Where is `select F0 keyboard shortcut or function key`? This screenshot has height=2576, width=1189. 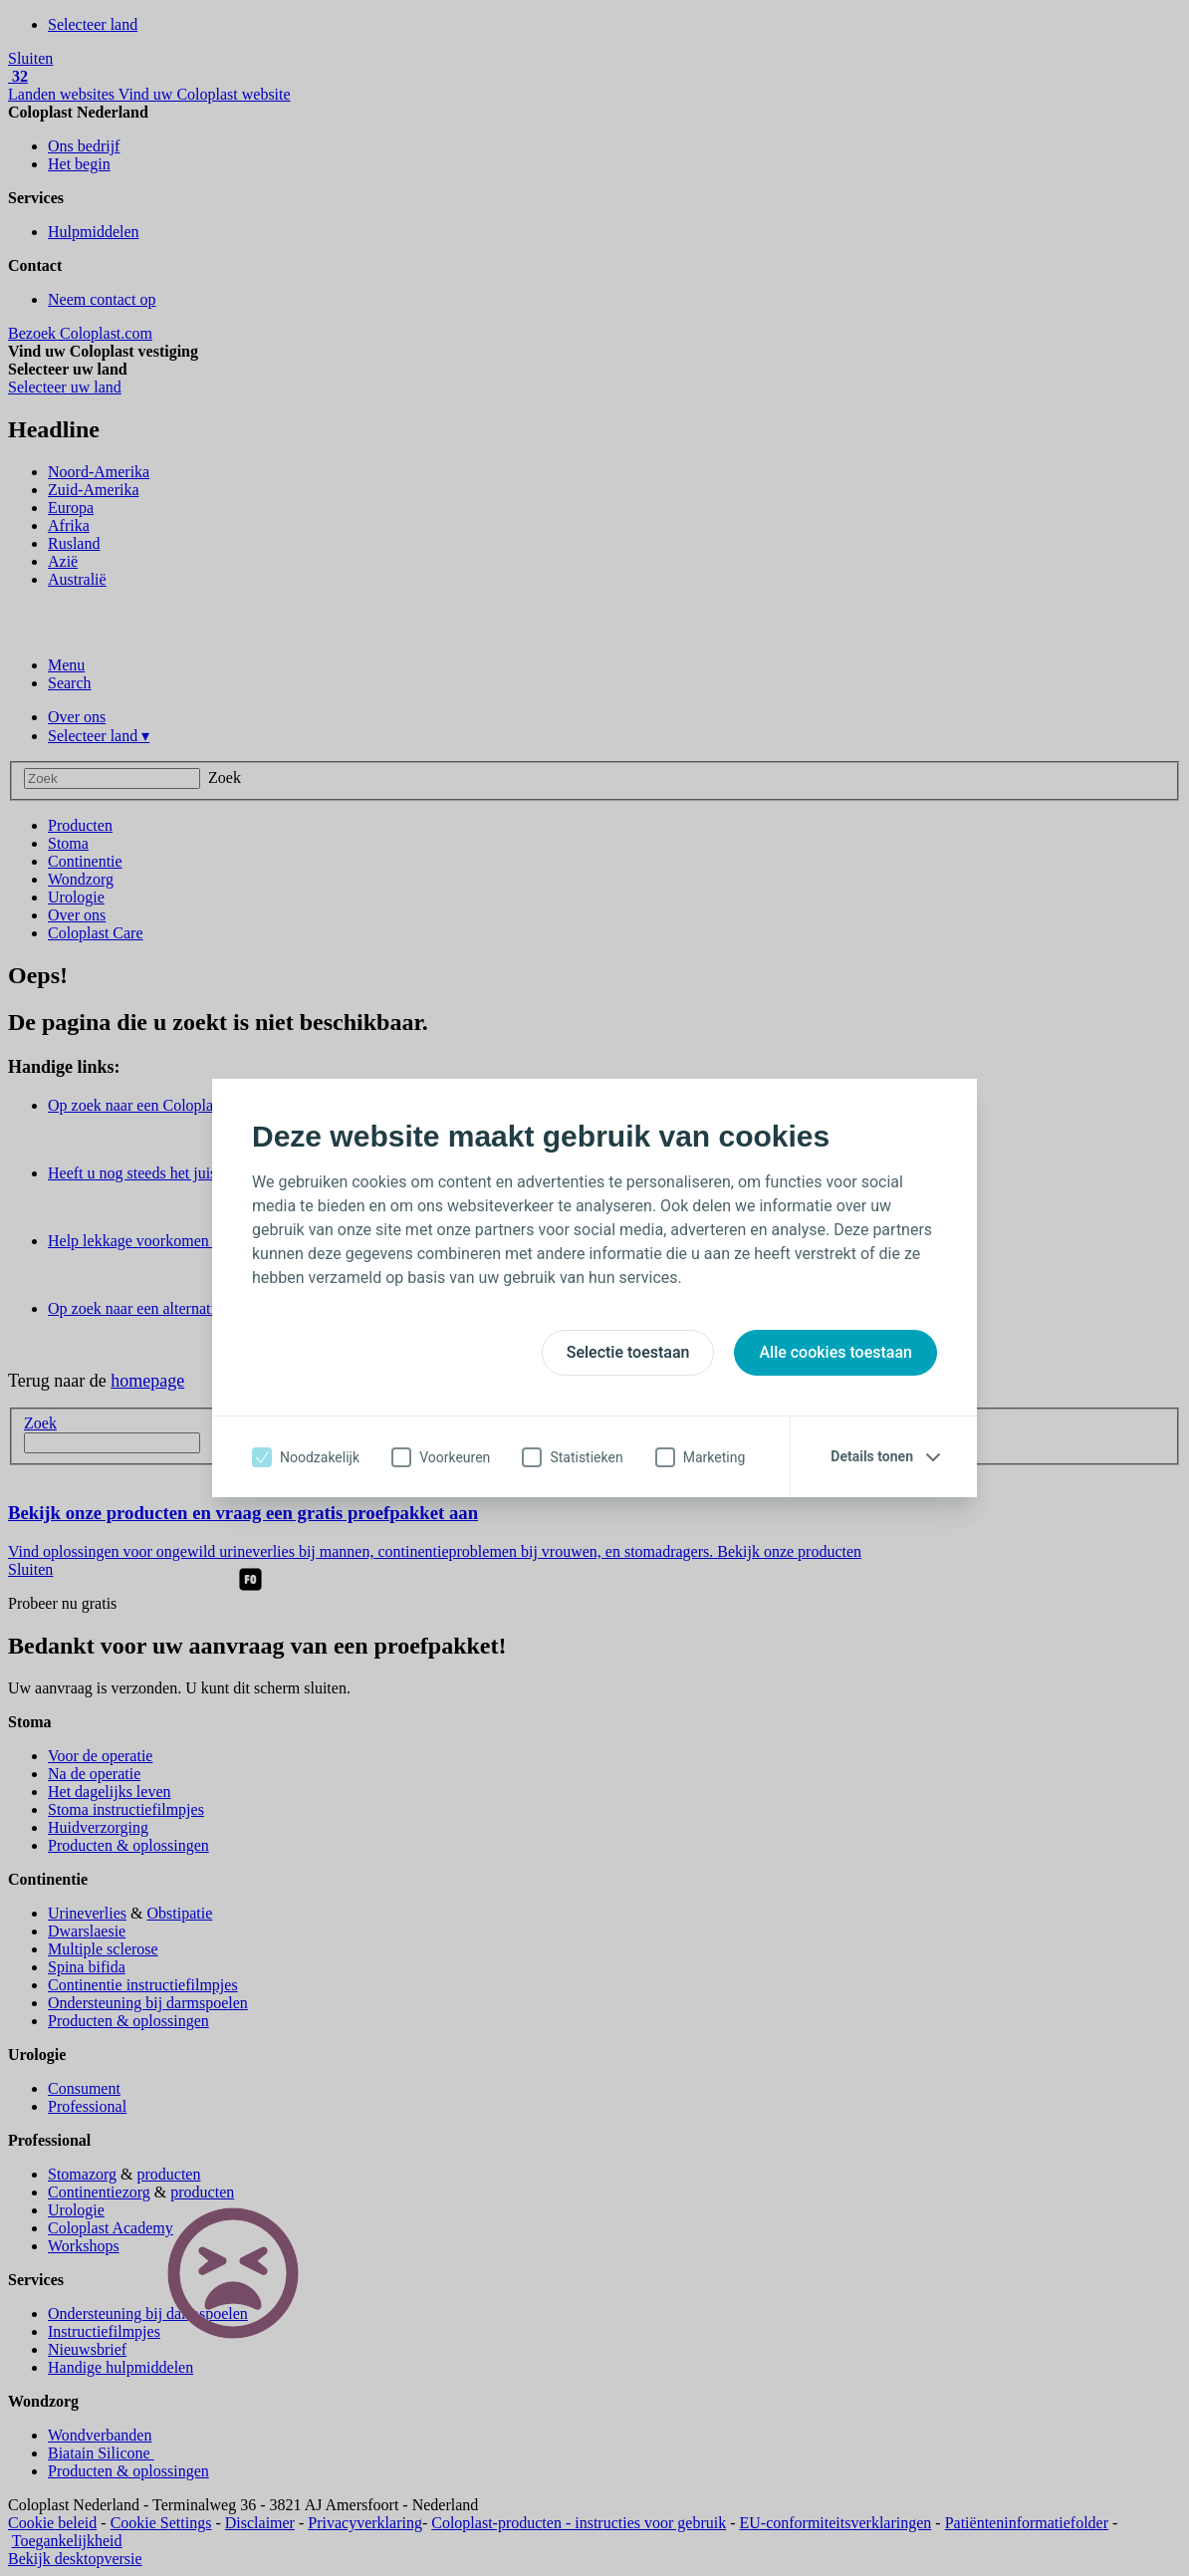
select F0 keyboard shortcut or function key is located at coordinates (250, 1579).